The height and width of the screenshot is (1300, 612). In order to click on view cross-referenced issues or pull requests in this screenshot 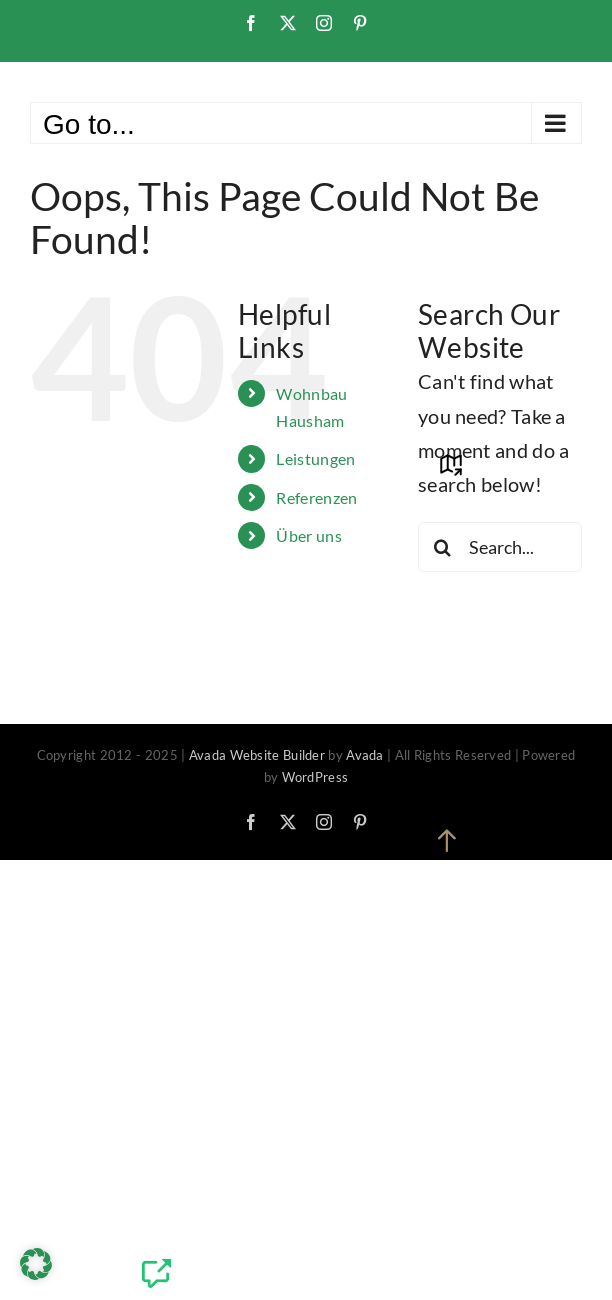, I will do `click(155, 1272)`.